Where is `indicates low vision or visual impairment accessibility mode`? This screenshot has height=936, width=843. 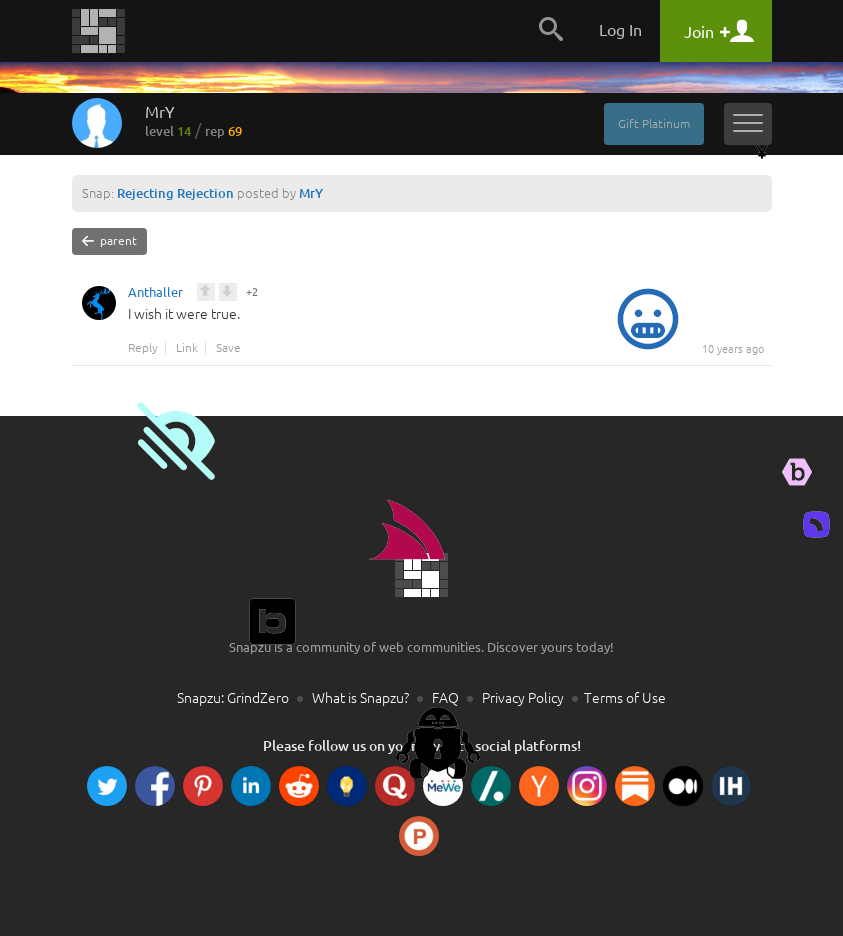 indicates low vision or visual impairment accessibility mode is located at coordinates (176, 441).